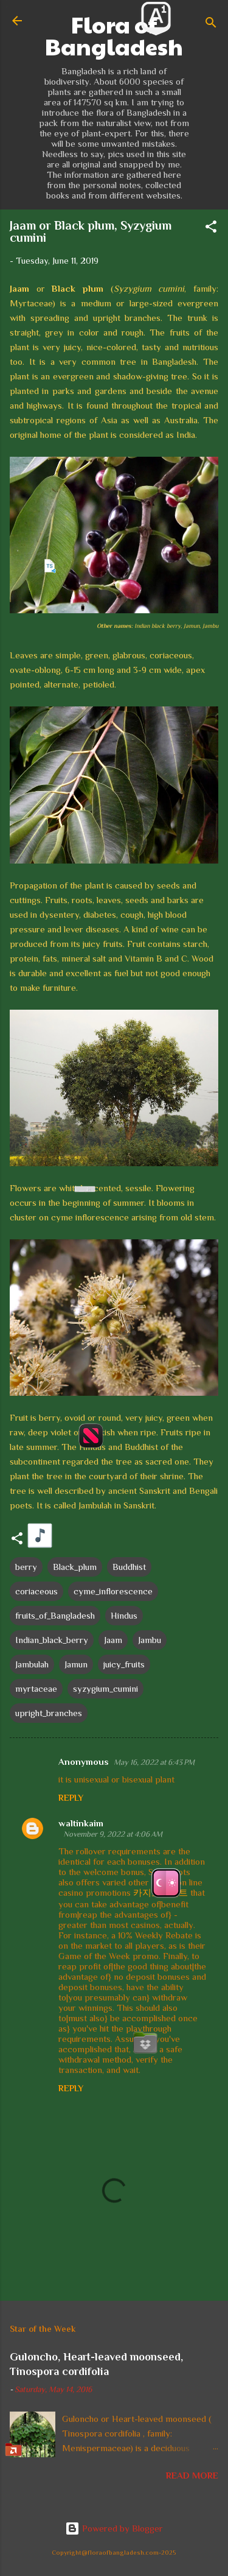 The height and width of the screenshot is (2576, 228). I want to click on indicates active keyboard input mode, so click(156, 18).